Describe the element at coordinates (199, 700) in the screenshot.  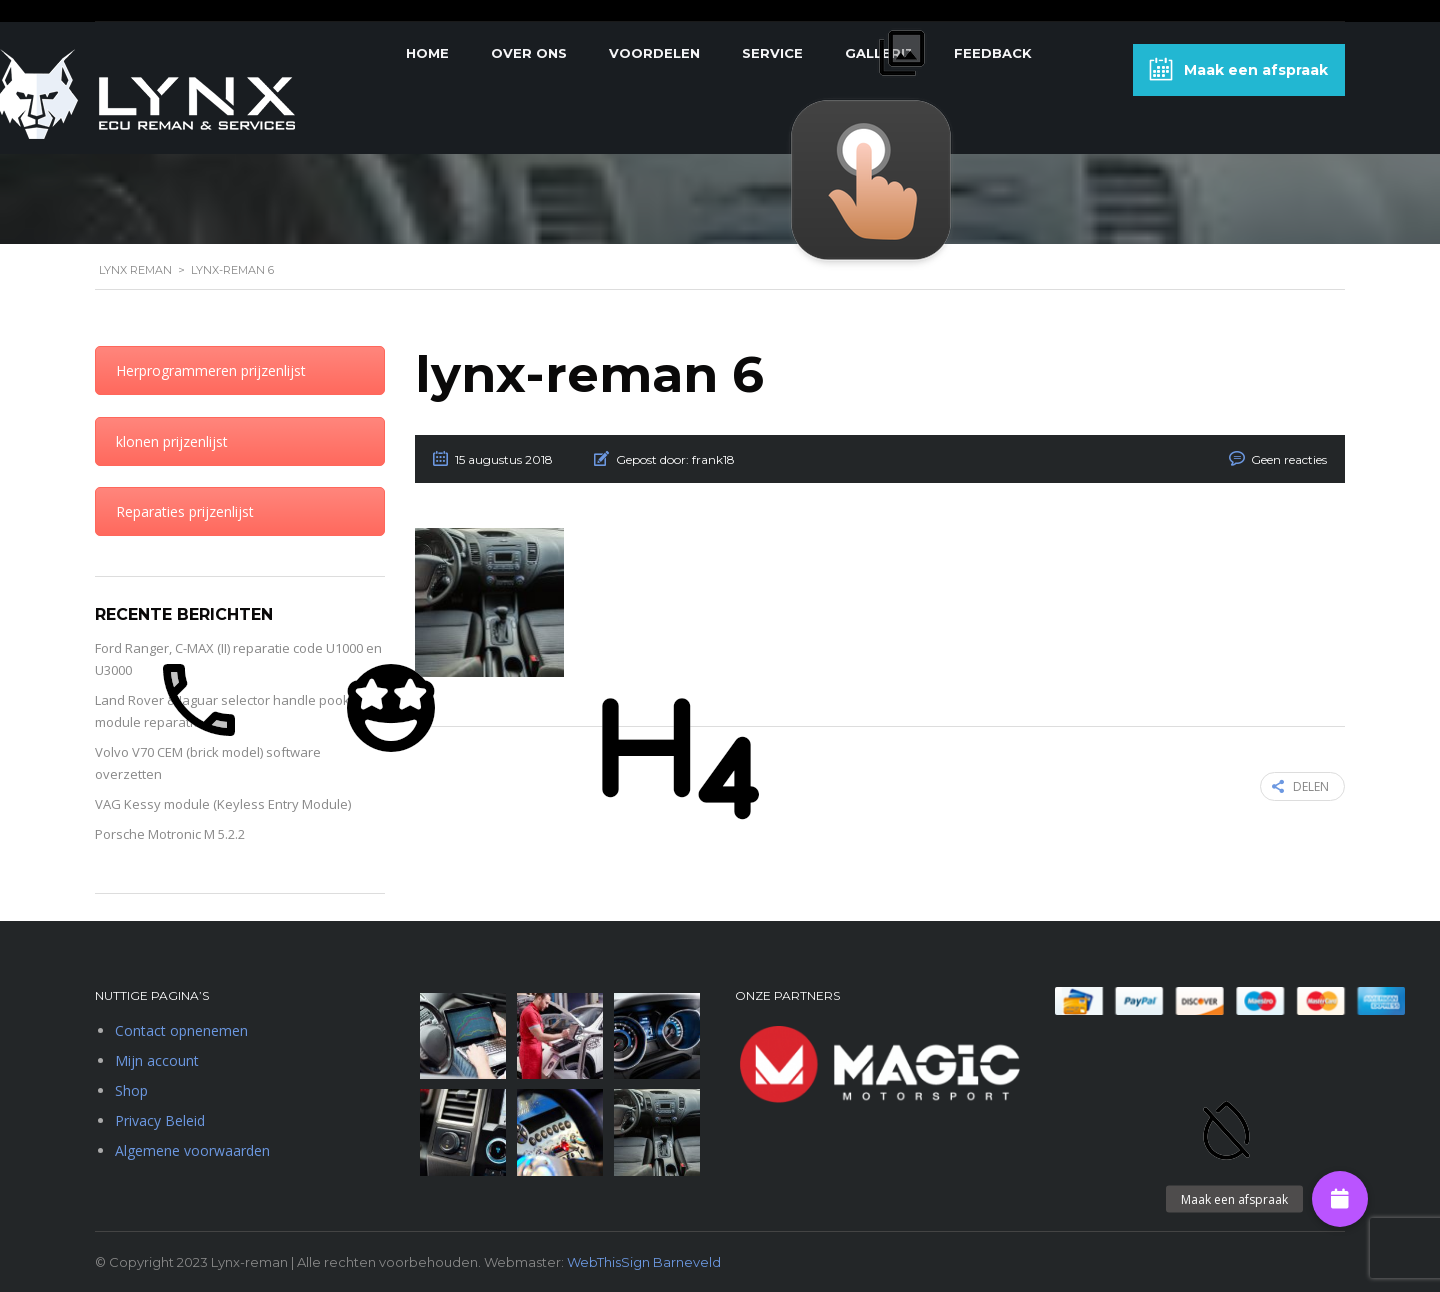
I see `make a phone call` at that location.